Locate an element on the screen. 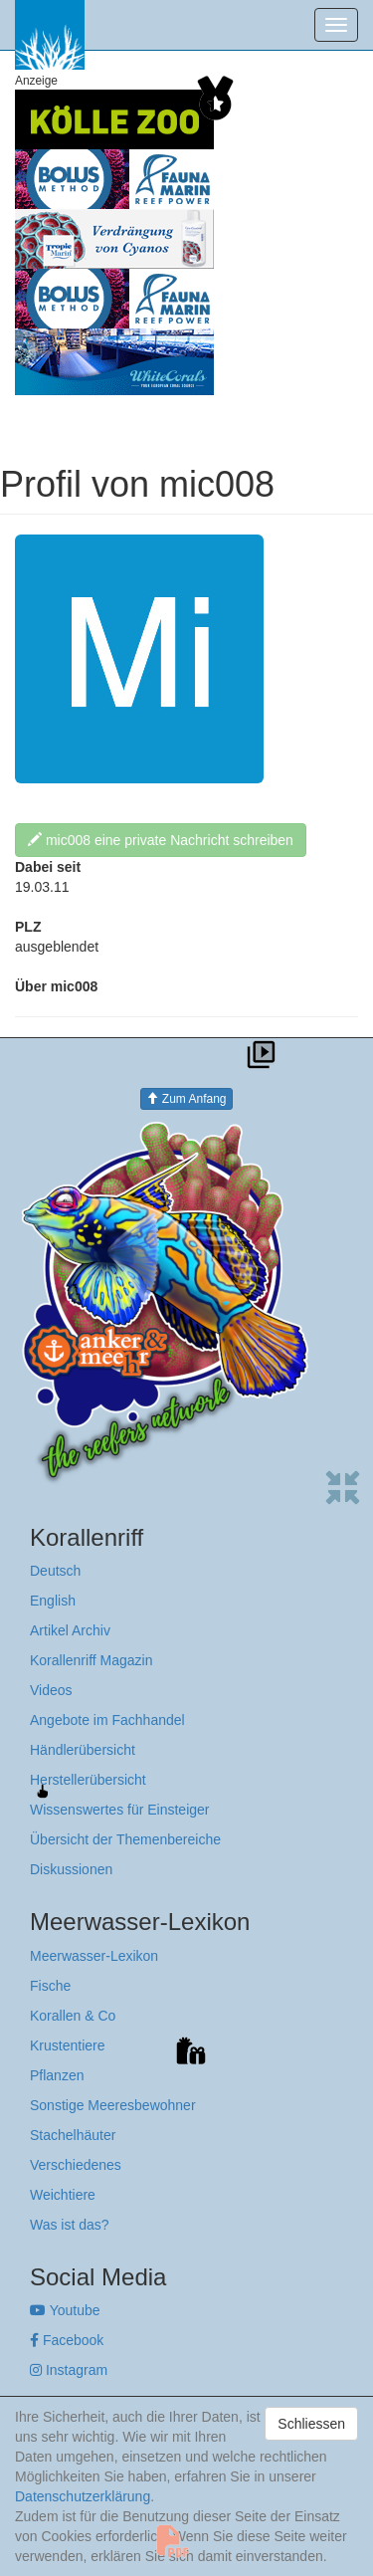  view or open a PDF document is located at coordinates (172, 2540).